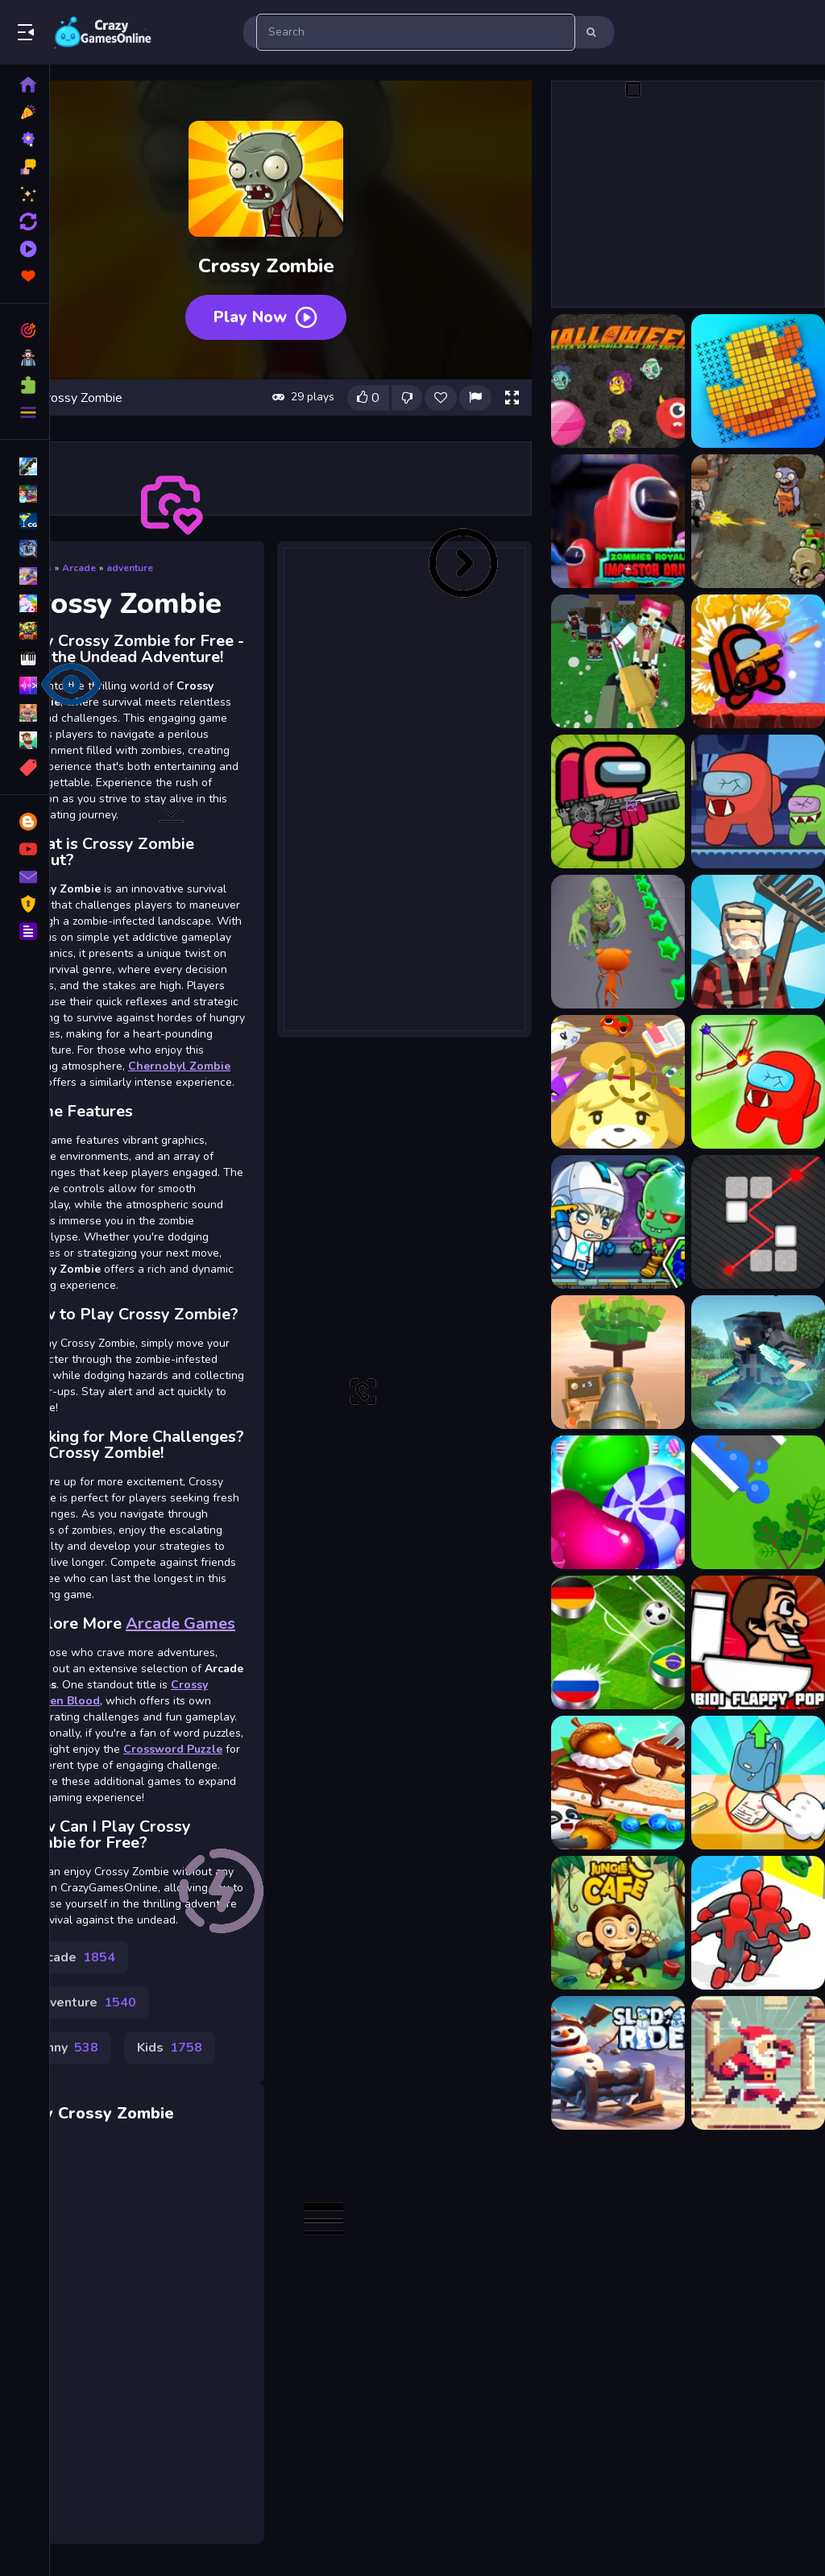  What do you see at coordinates (632, 1079) in the screenshot?
I see `view additional information` at bounding box center [632, 1079].